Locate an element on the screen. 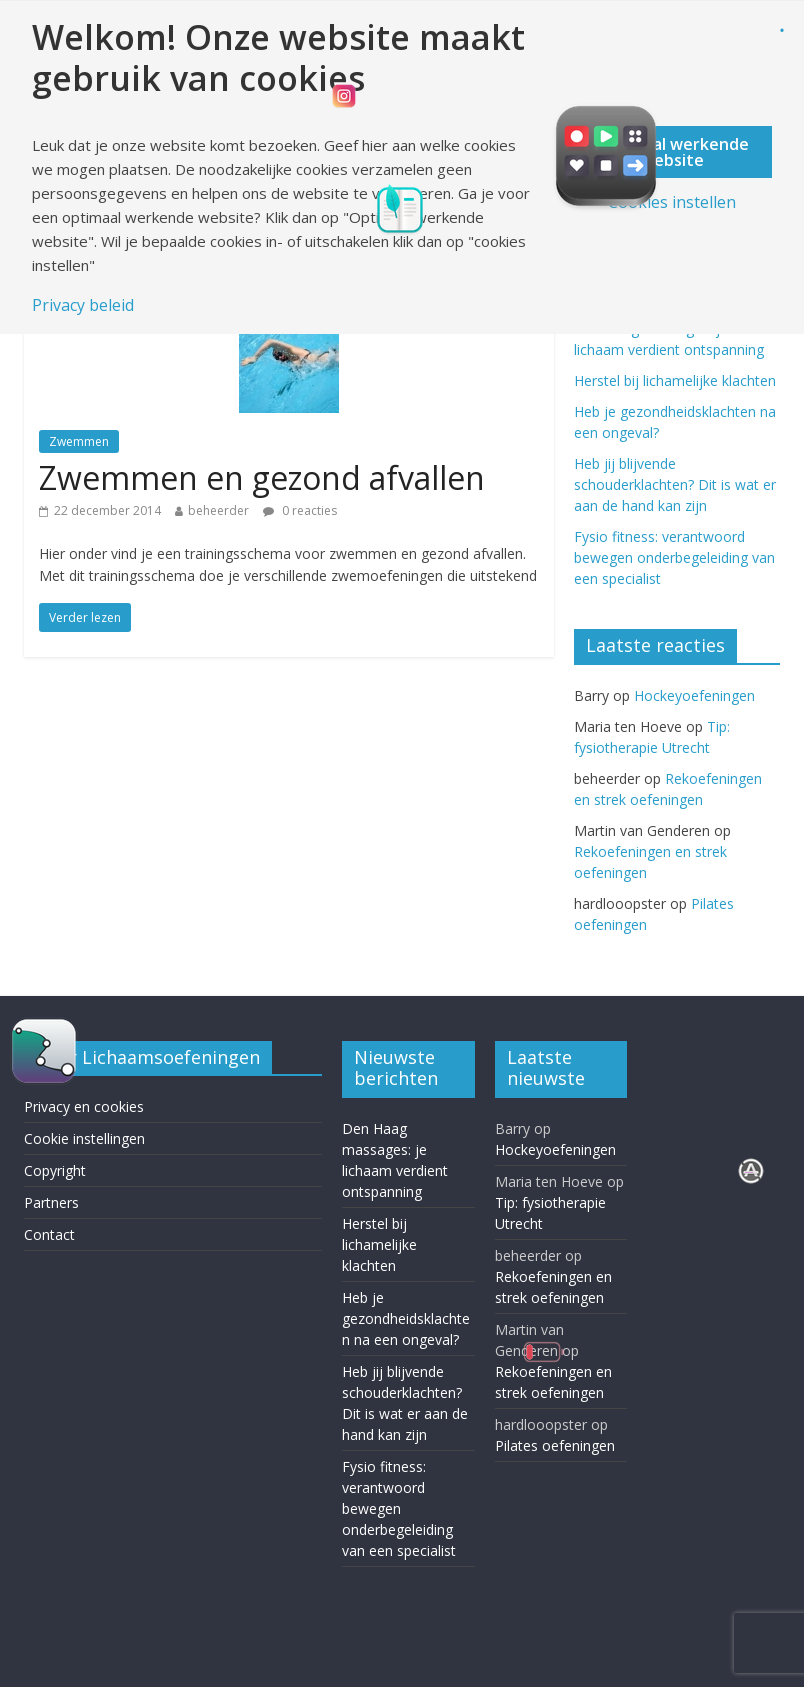 The width and height of the screenshot is (804, 1687). open the Instagram app is located at coordinates (344, 96).